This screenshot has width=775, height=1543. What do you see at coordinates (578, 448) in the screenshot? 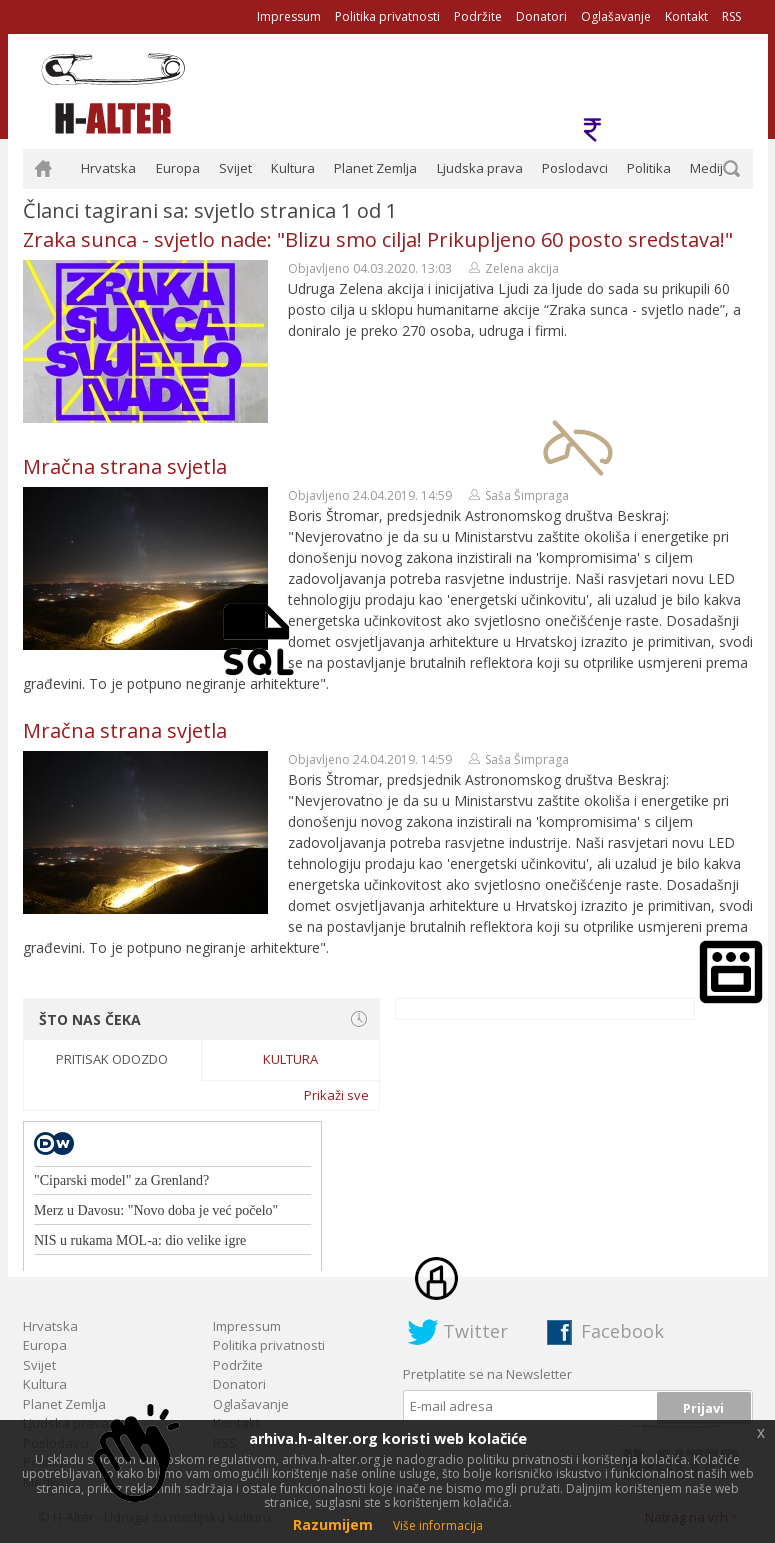
I see `end or decline a phone call` at bounding box center [578, 448].